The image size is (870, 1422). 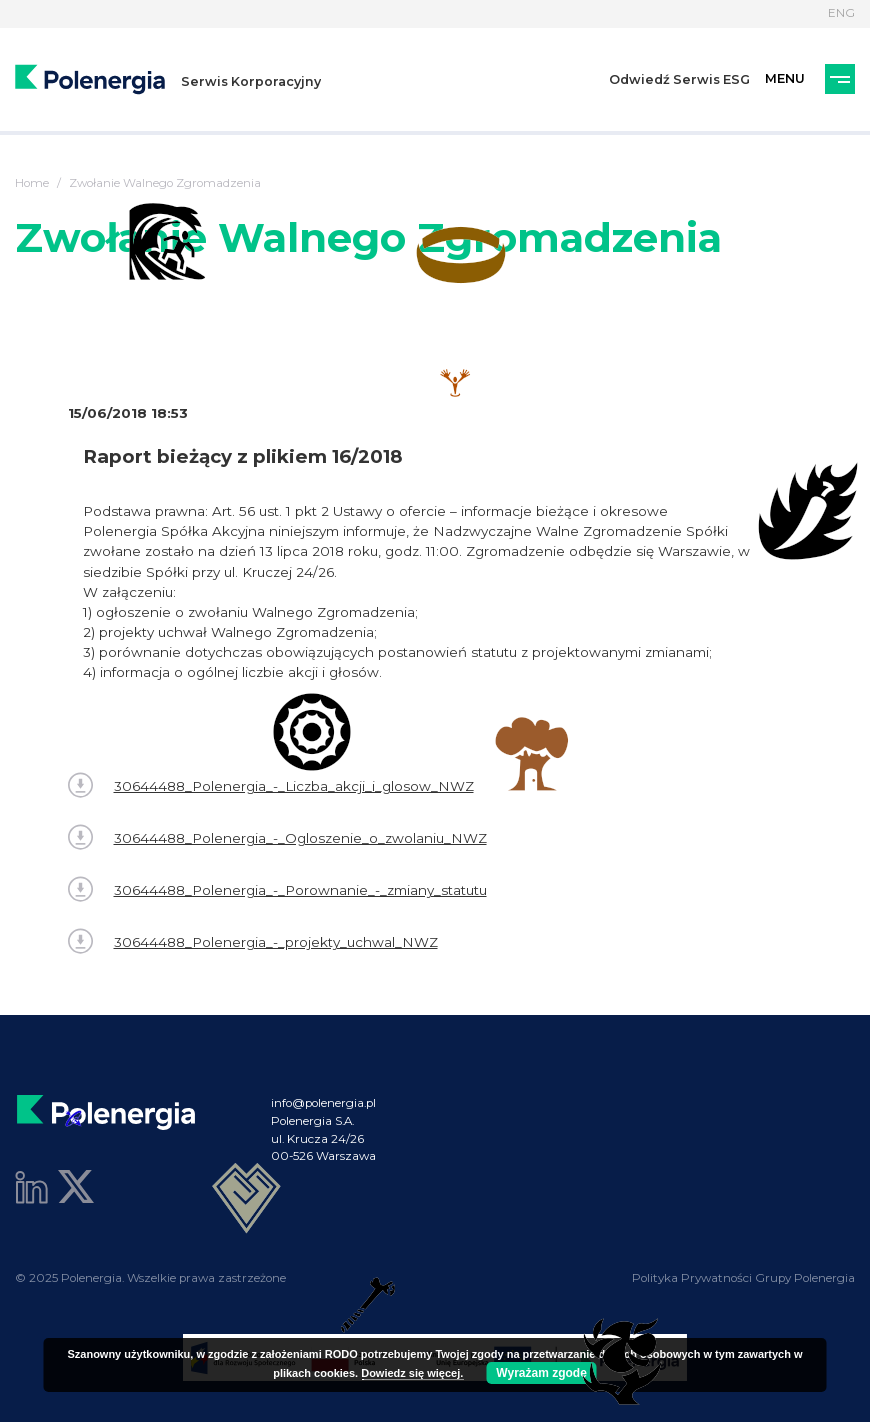 I want to click on settings or configuration gear icon, so click(x=312, y=732).